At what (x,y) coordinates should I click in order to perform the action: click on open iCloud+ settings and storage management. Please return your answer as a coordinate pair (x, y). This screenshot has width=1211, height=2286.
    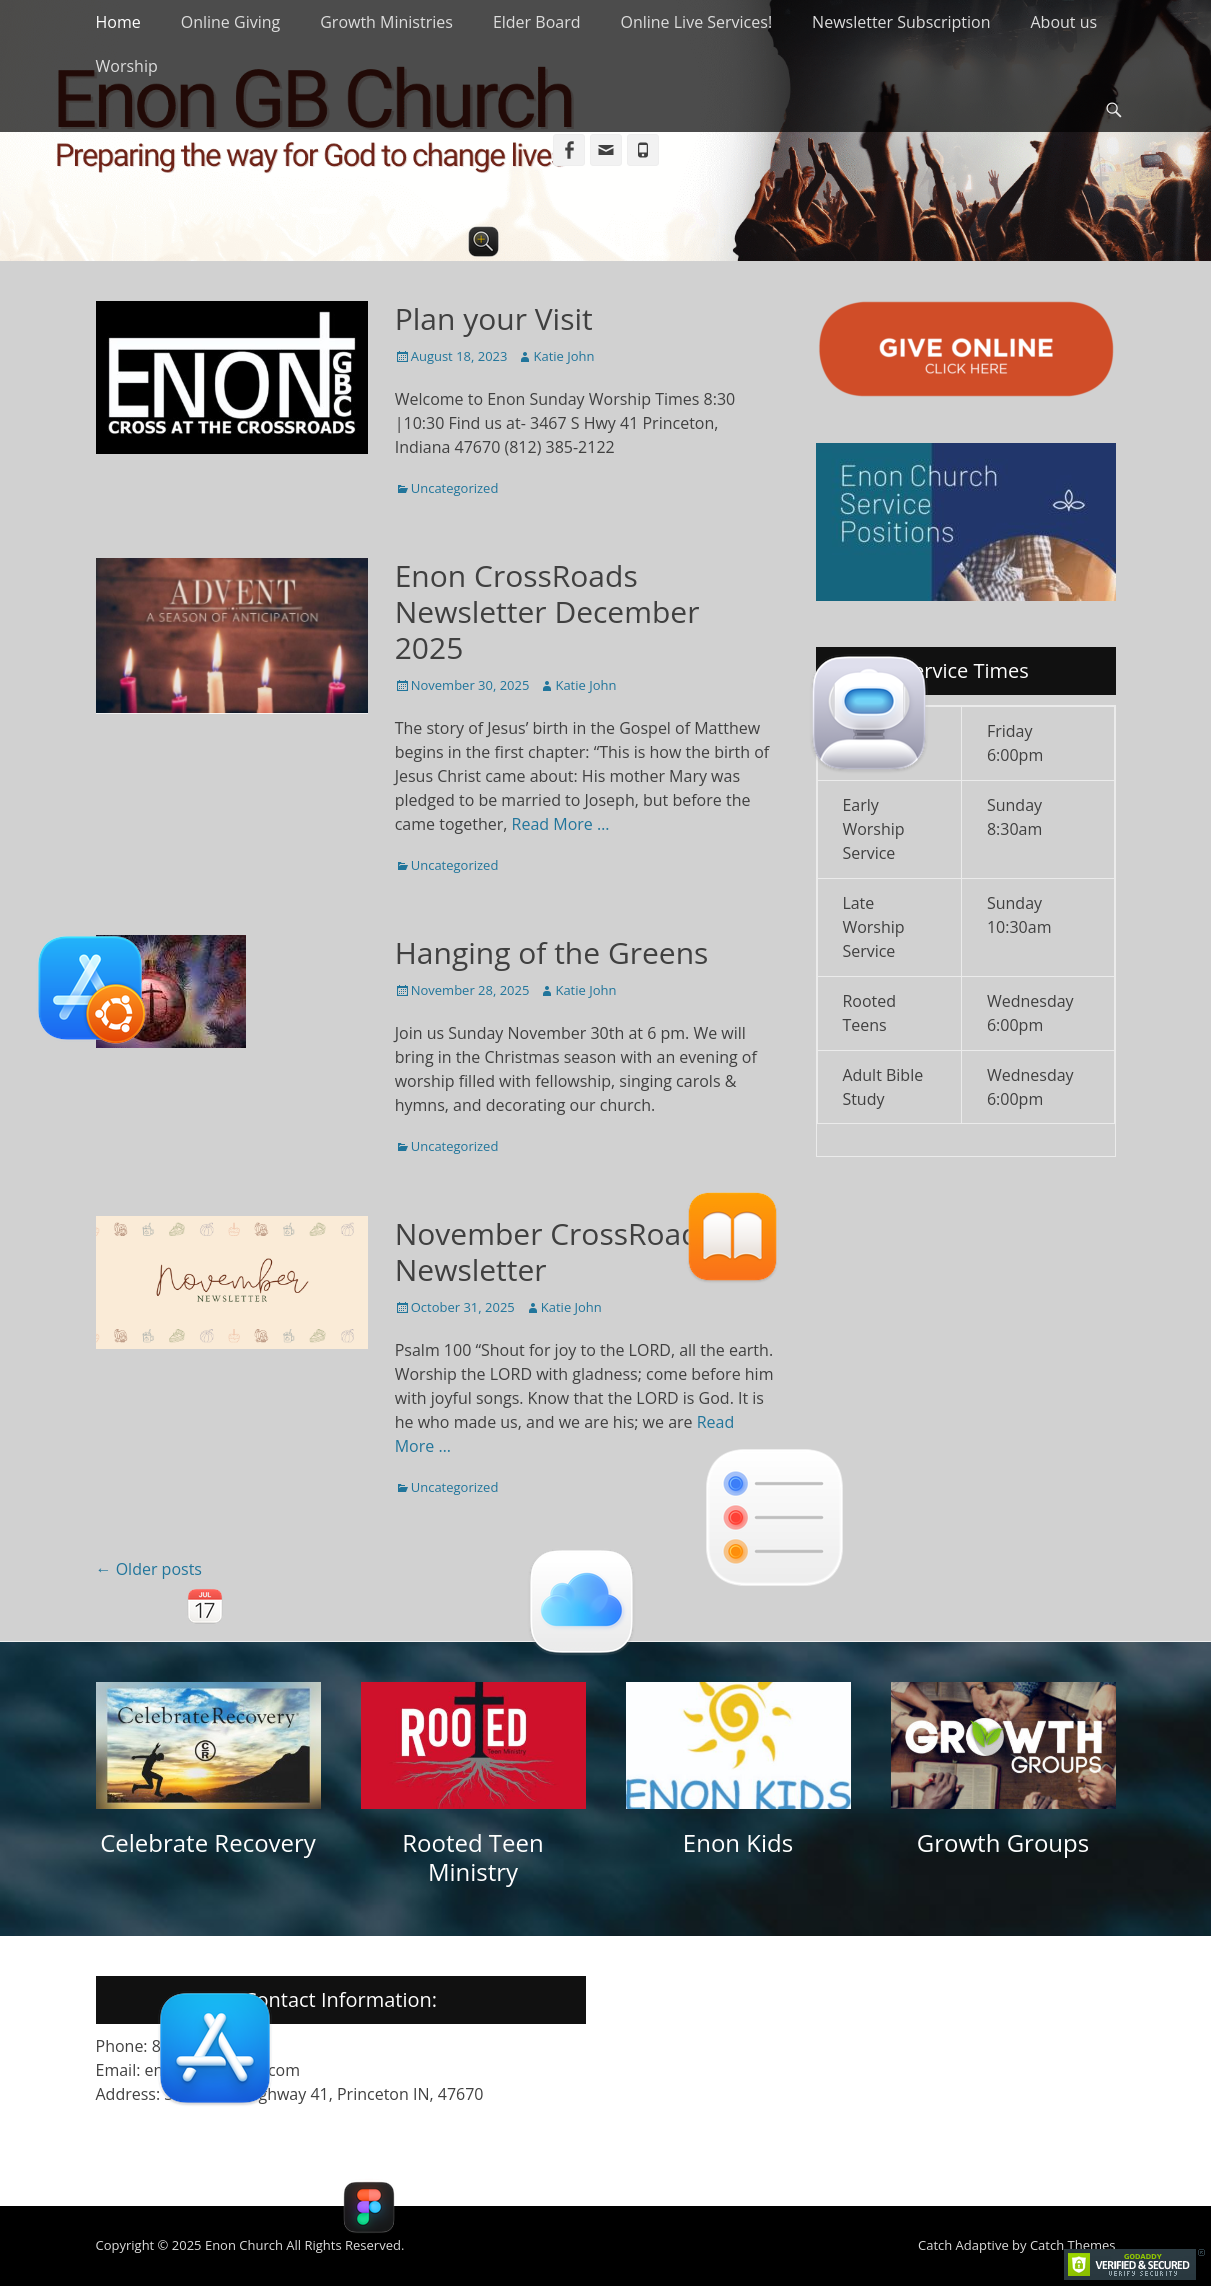
    Looking at the image, I should click on (581, 1601).